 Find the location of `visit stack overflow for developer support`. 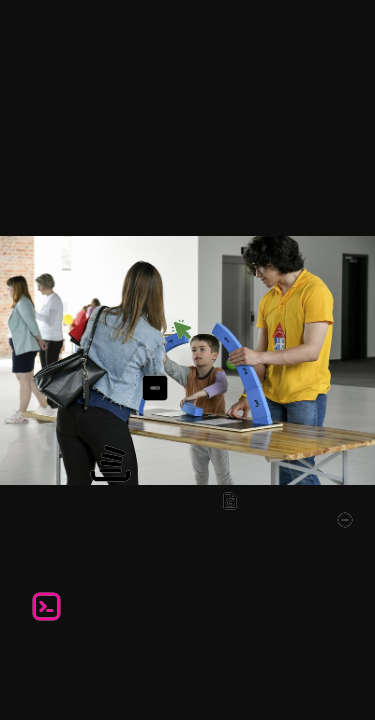

visit stack overflow for developer support is located at coordinates (110, 461).